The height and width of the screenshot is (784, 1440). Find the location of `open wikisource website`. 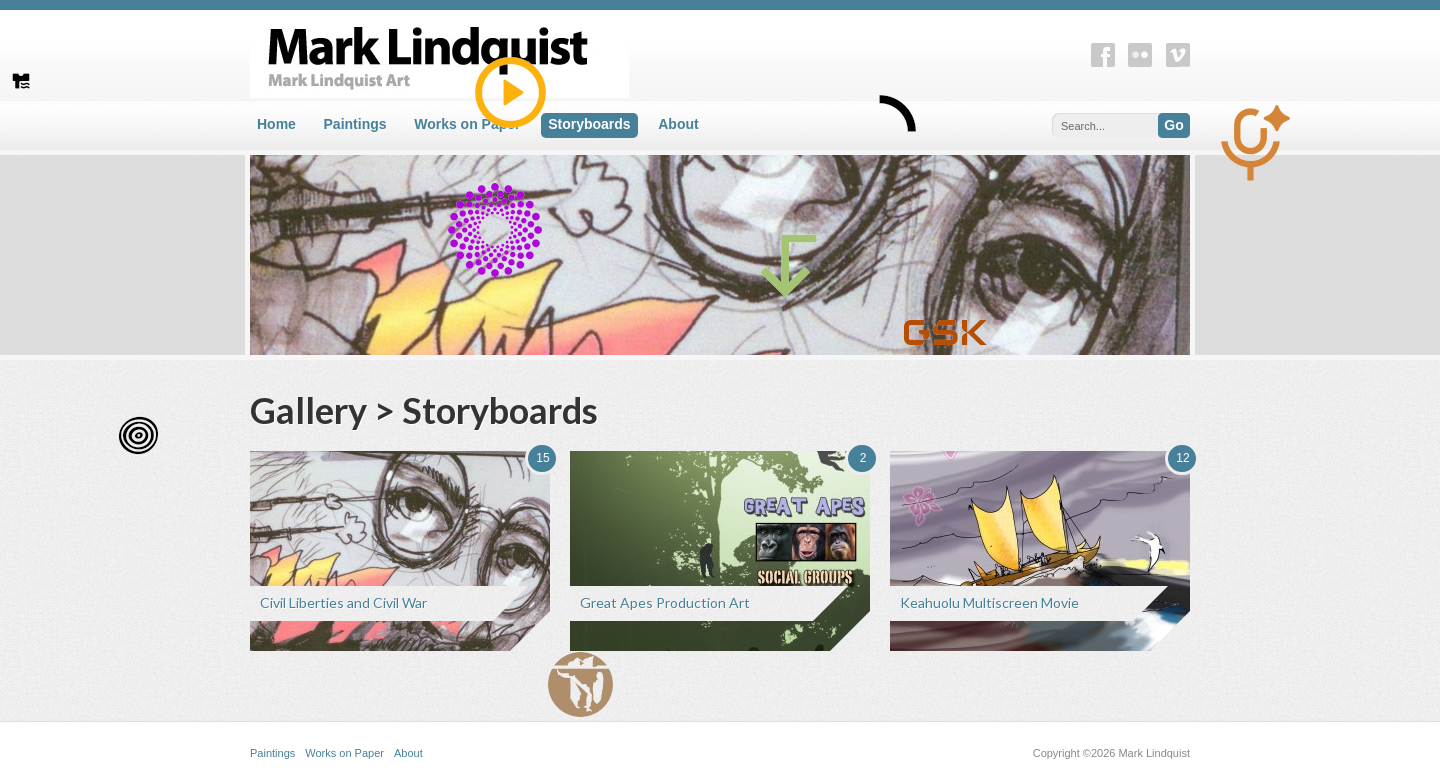

open wikisource website is located at coordinates (580, 684).